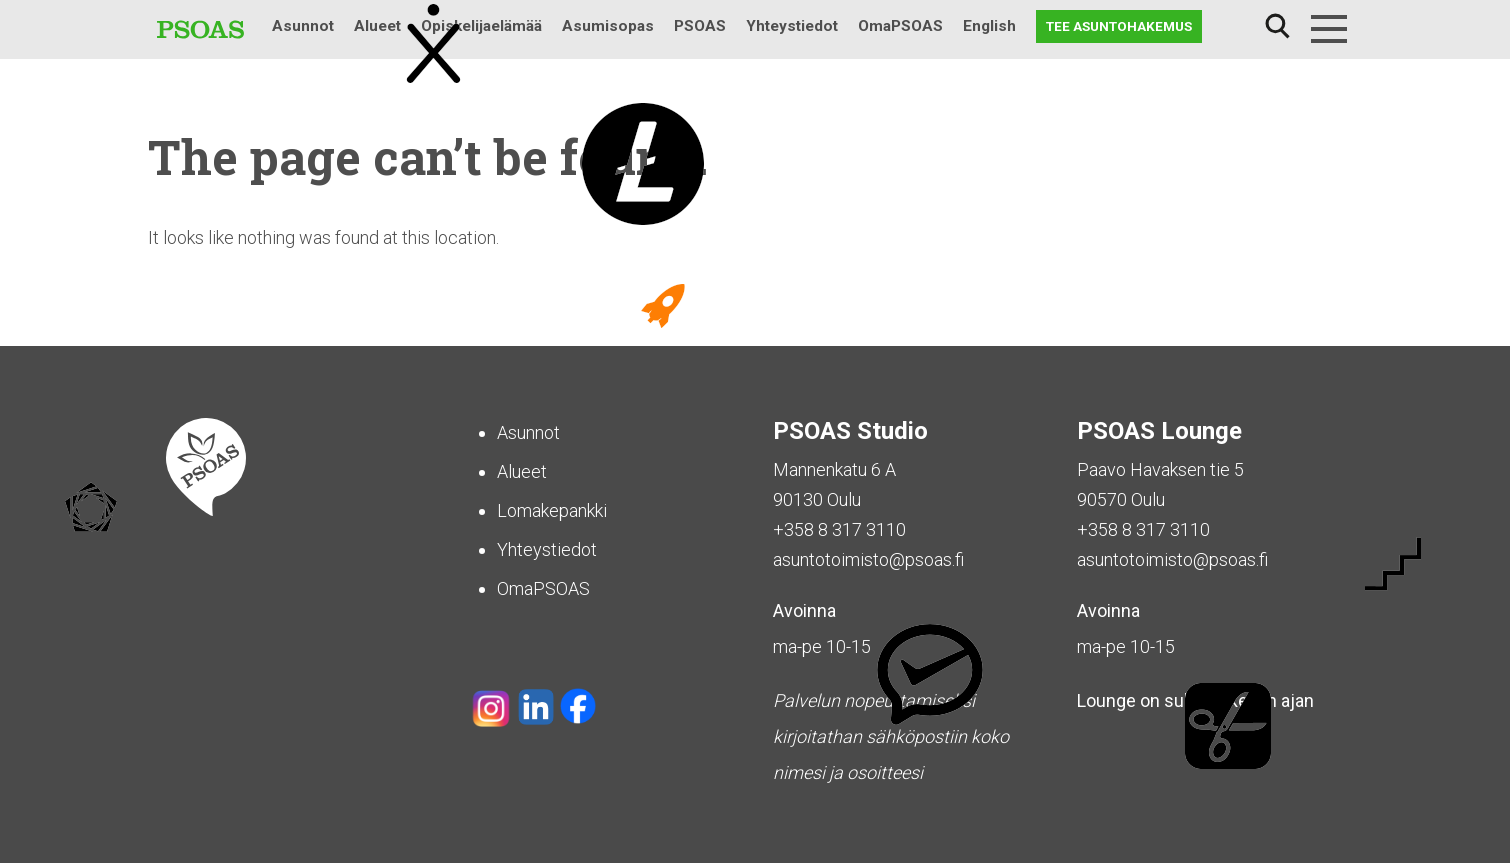  Describe the element at coordinates (663, 306) in the screenshot. I see `Rocket.Chat messaging platform logo` at that location.